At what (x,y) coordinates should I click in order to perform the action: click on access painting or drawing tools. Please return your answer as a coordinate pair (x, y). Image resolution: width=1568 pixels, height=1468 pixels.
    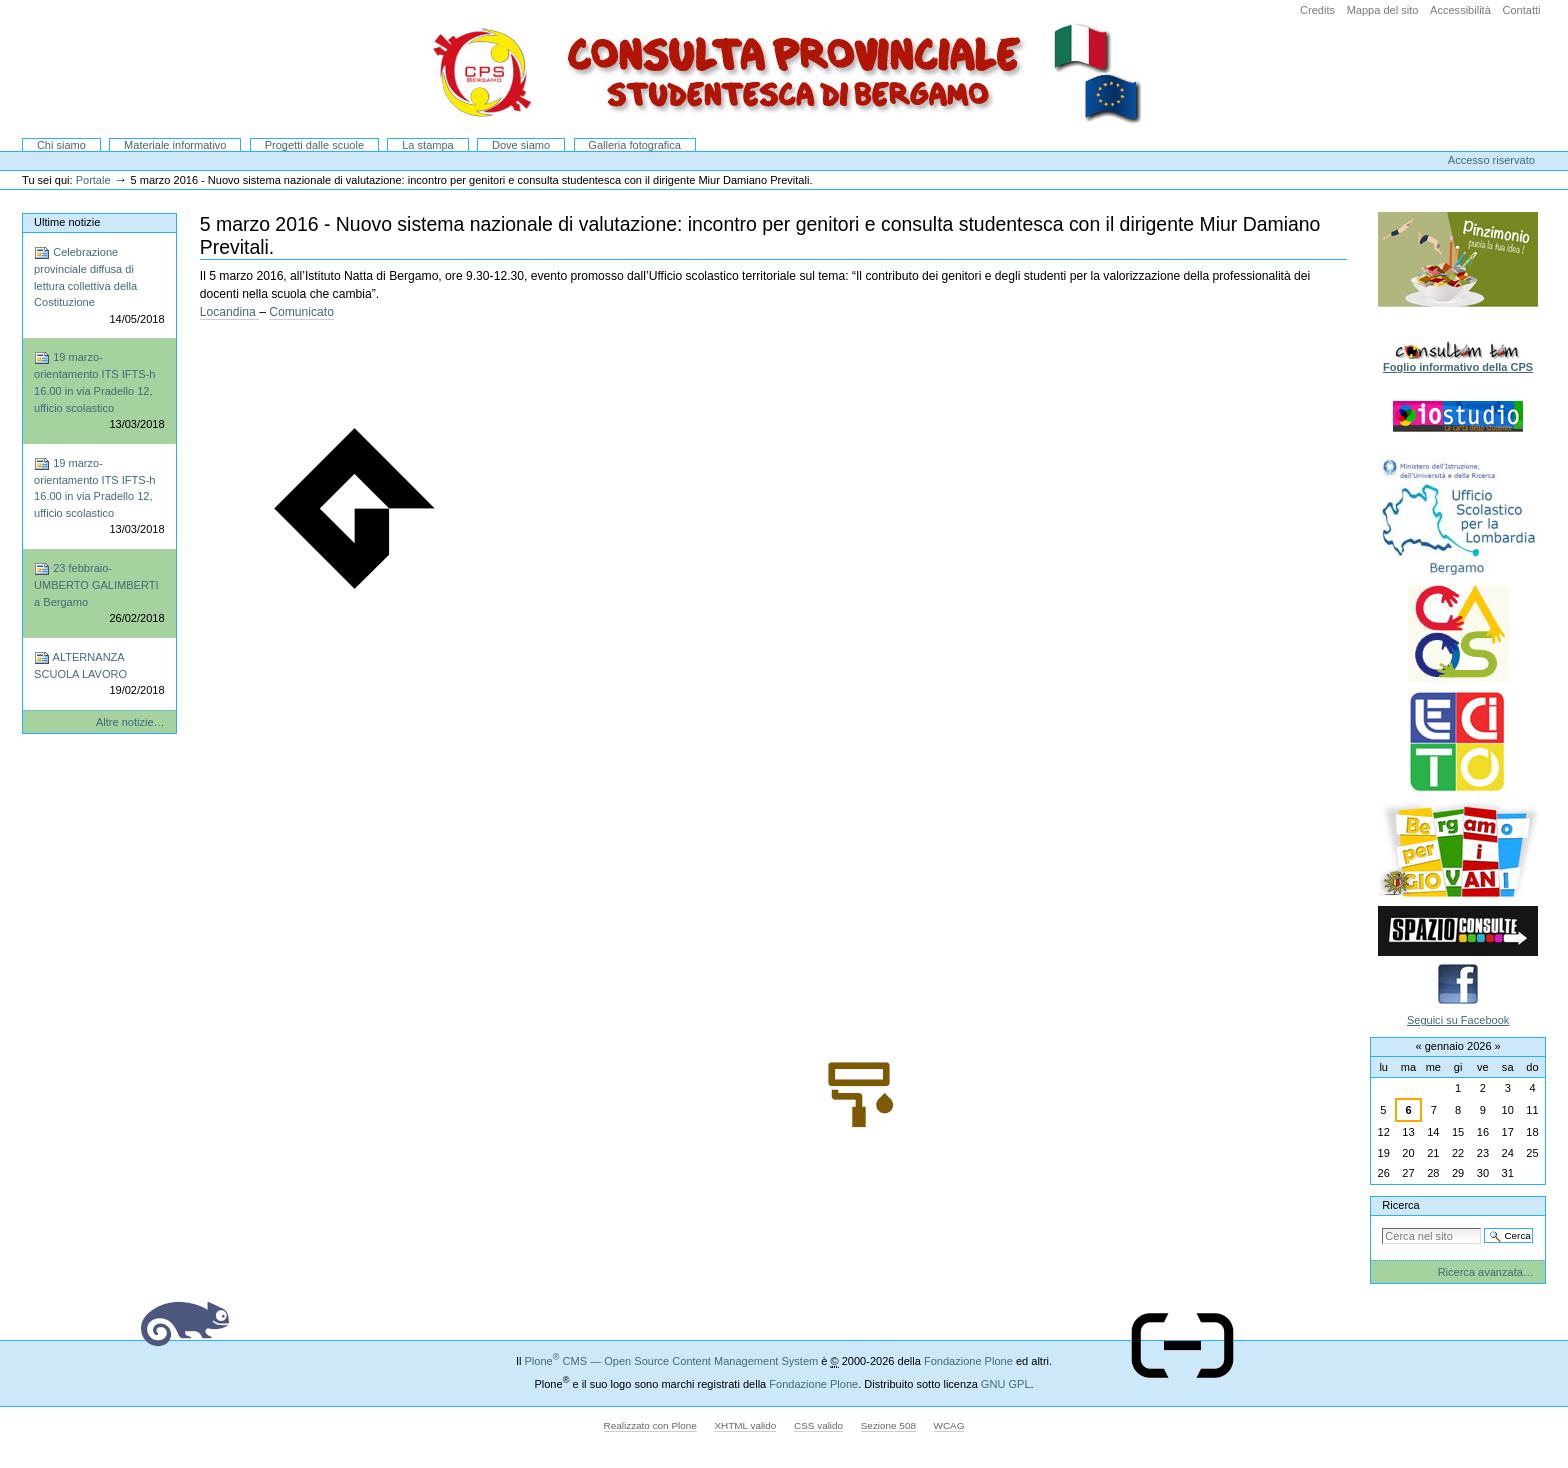
    Looking at the image, I should click on (859, 1093).